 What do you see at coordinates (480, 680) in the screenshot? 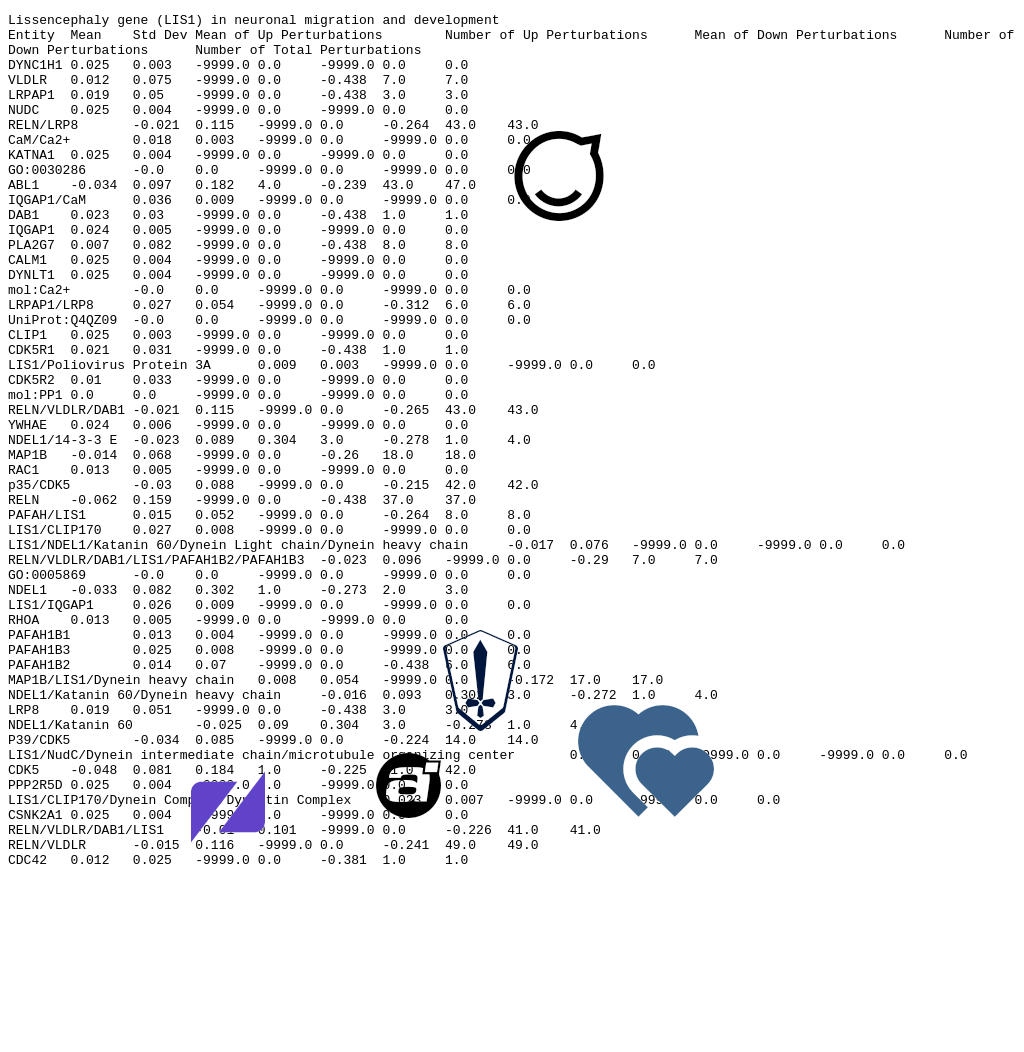
I see `launch heroic games launcher` at bounding box center [480, 680].